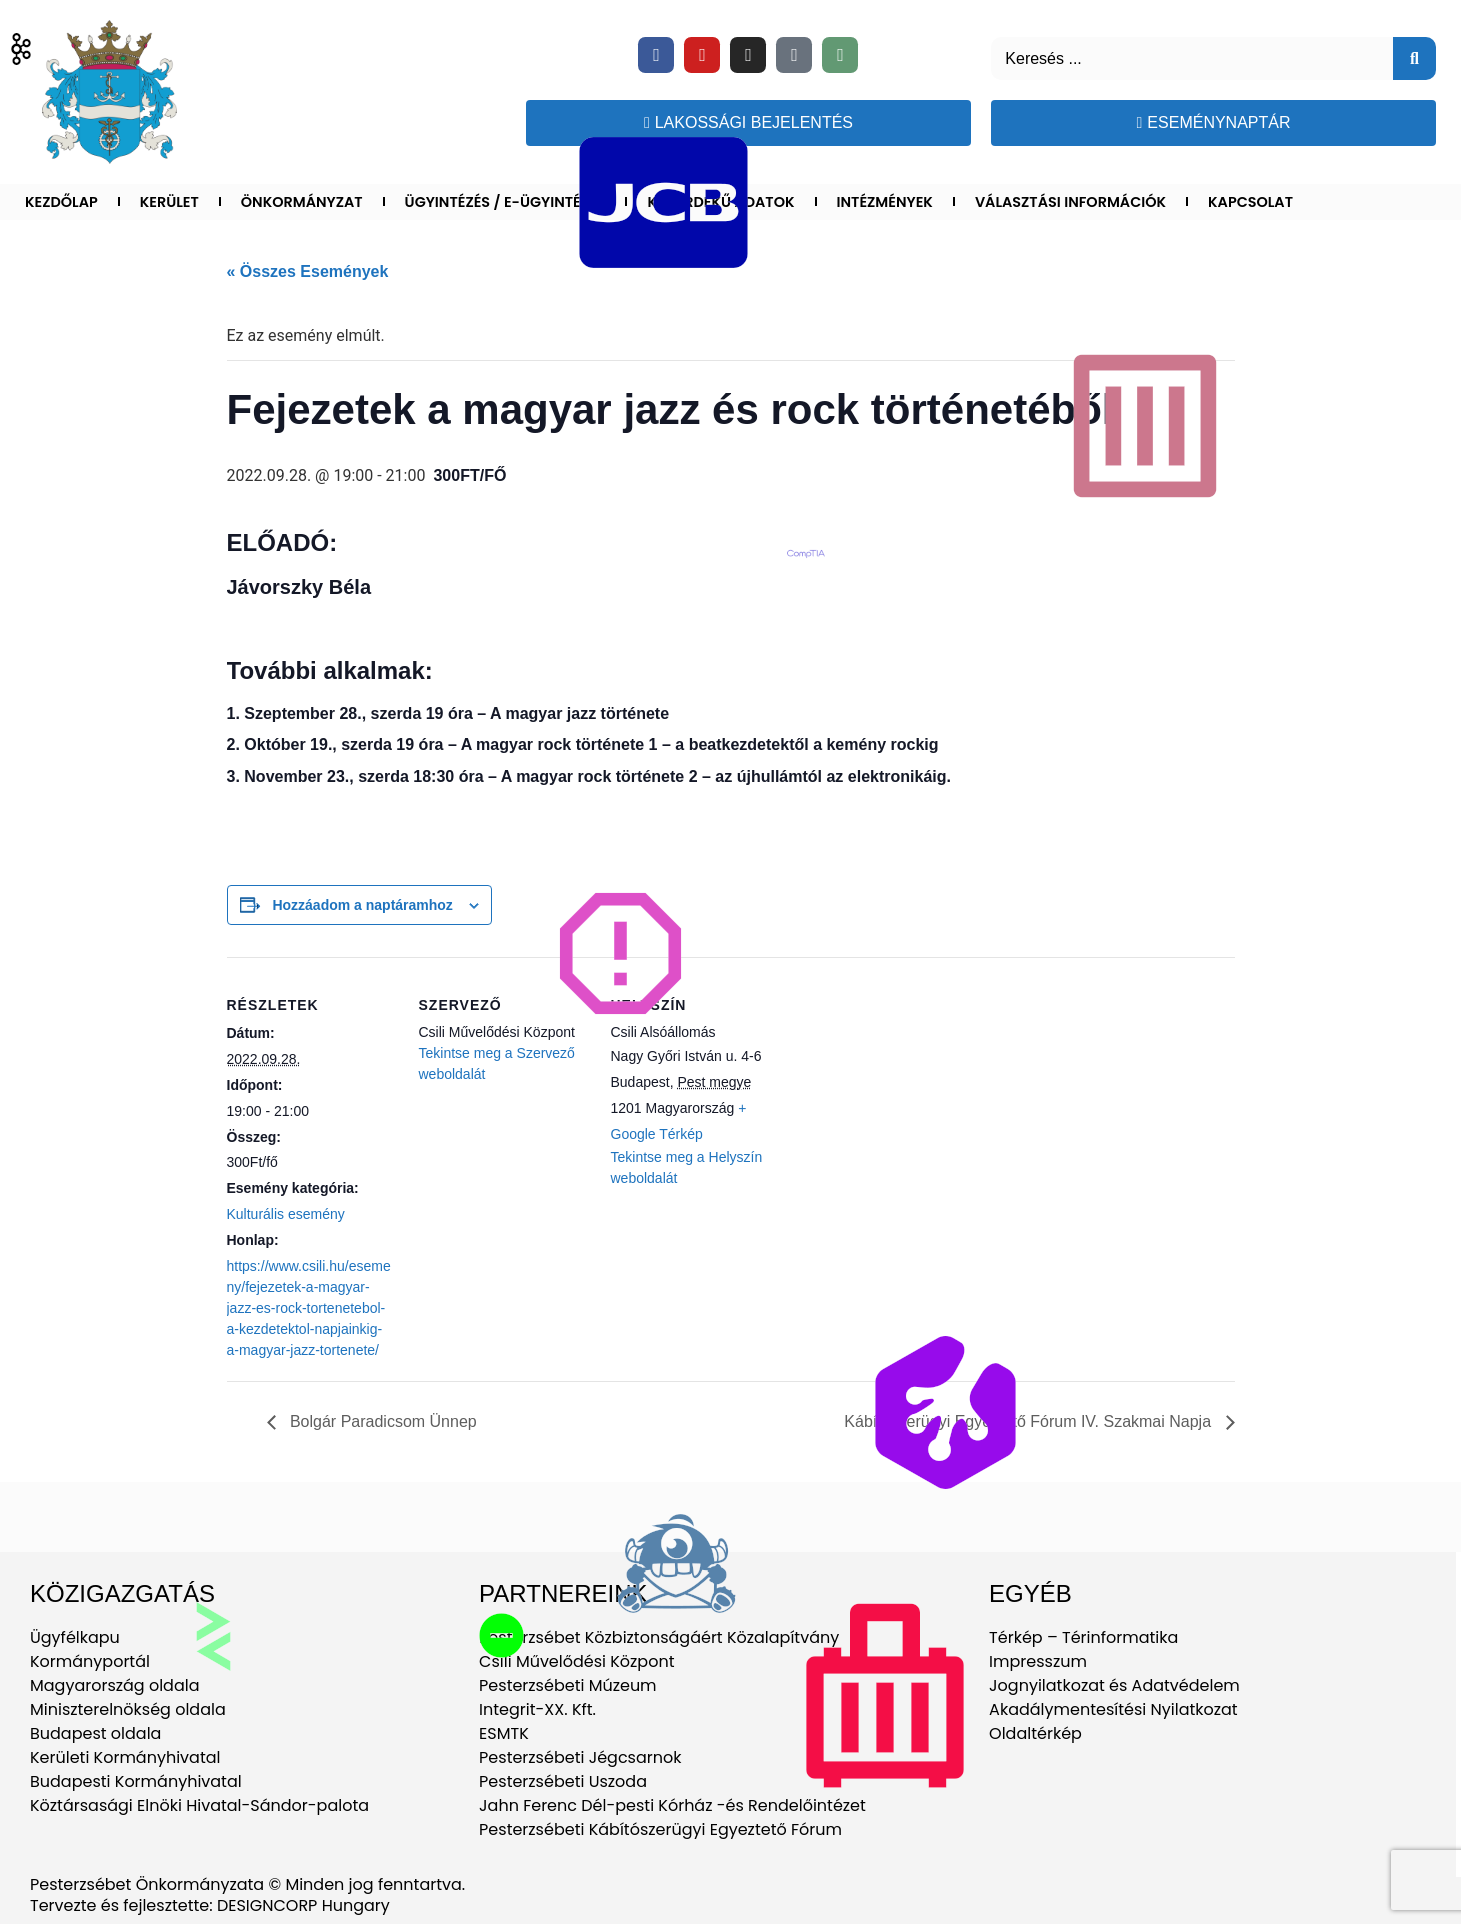  What do you see at coordinates (1145, 426) in the screenshot?
I see `switch to vertical column layout` at bounding box center [1145, 426].